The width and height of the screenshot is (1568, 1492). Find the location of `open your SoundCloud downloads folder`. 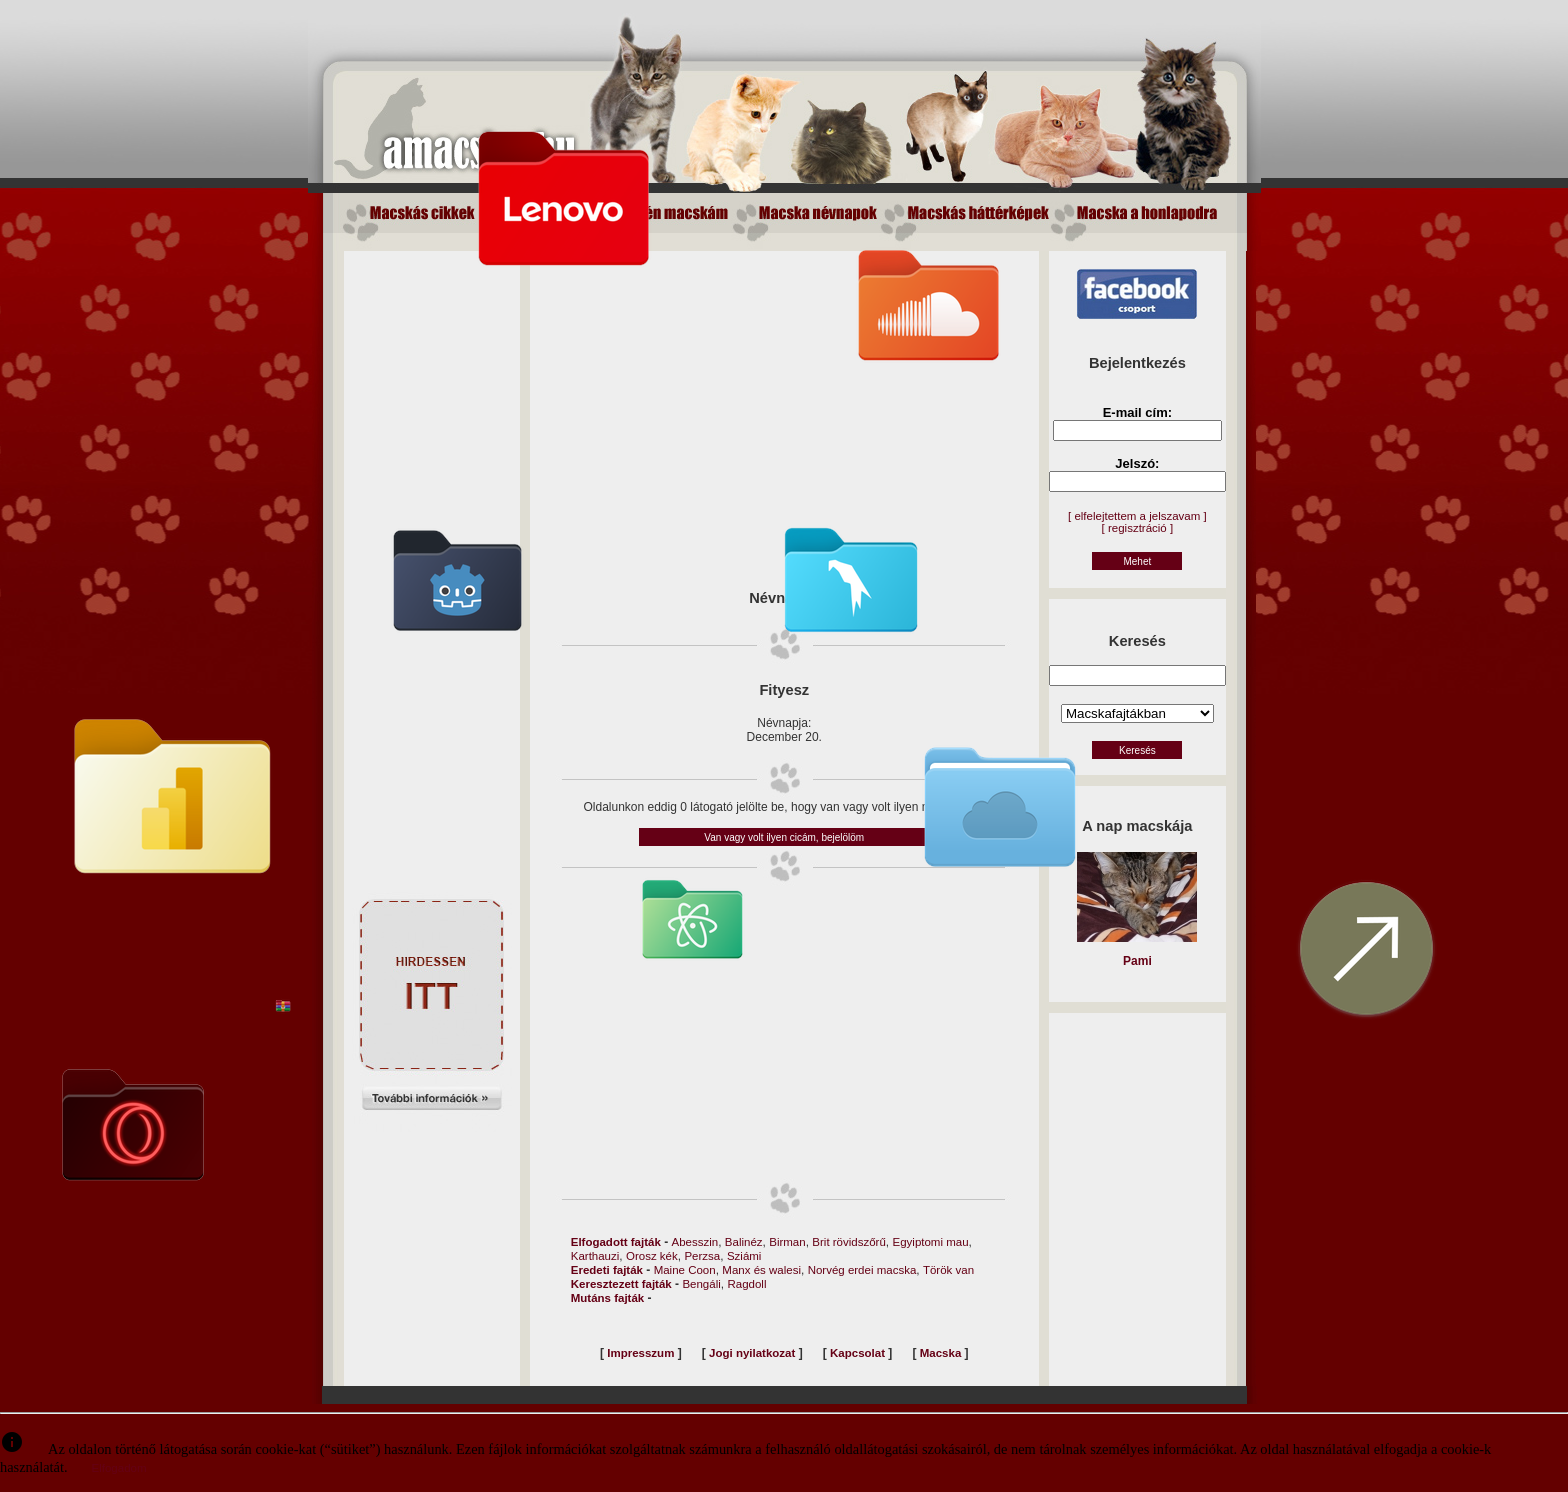

open your SoundCloud downloads folder is located at coordinates (928, 309).